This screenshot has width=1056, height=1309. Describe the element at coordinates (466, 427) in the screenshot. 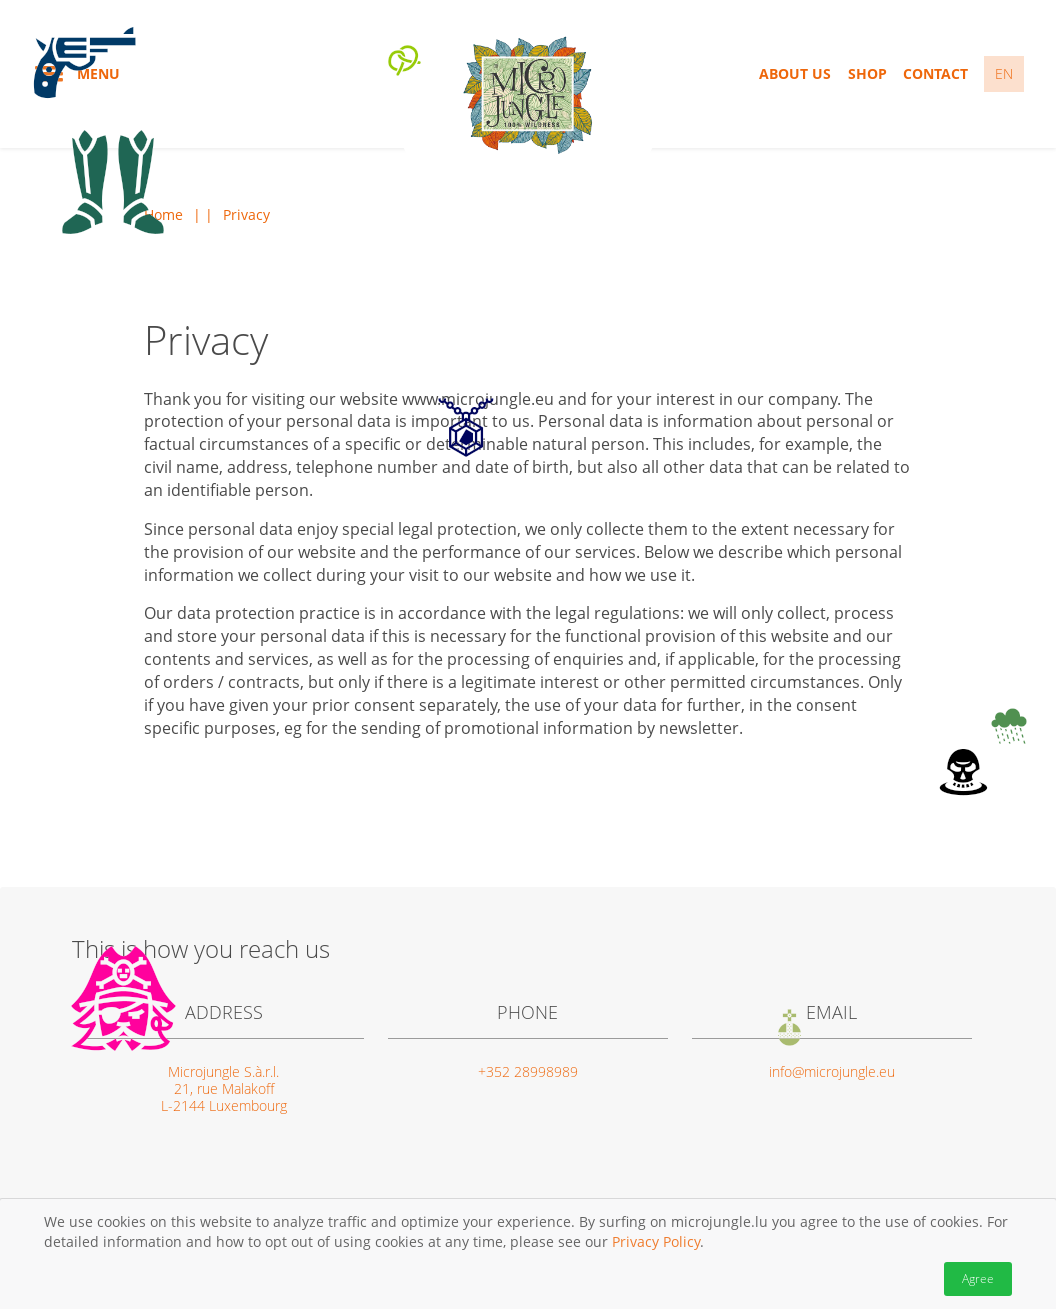

I see `view jewelry or accessories inventory` at that location.